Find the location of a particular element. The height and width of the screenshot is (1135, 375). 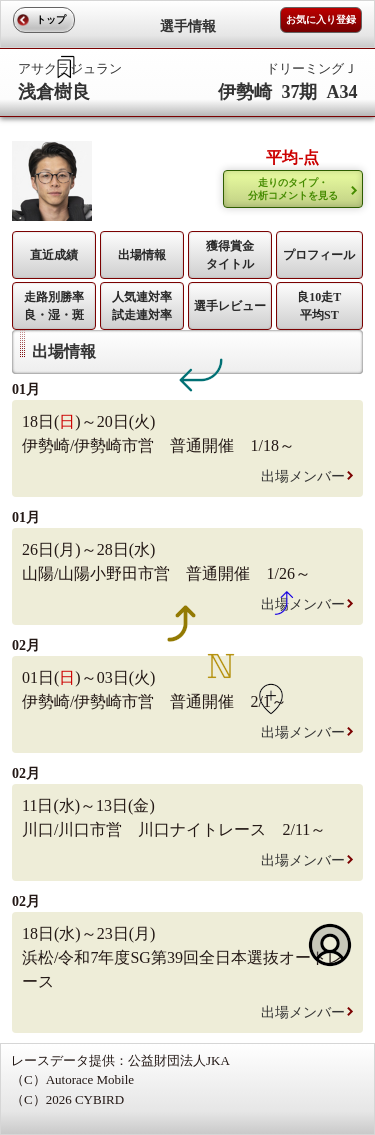

redirect or reroute upward is located at coordinates (181, 623).